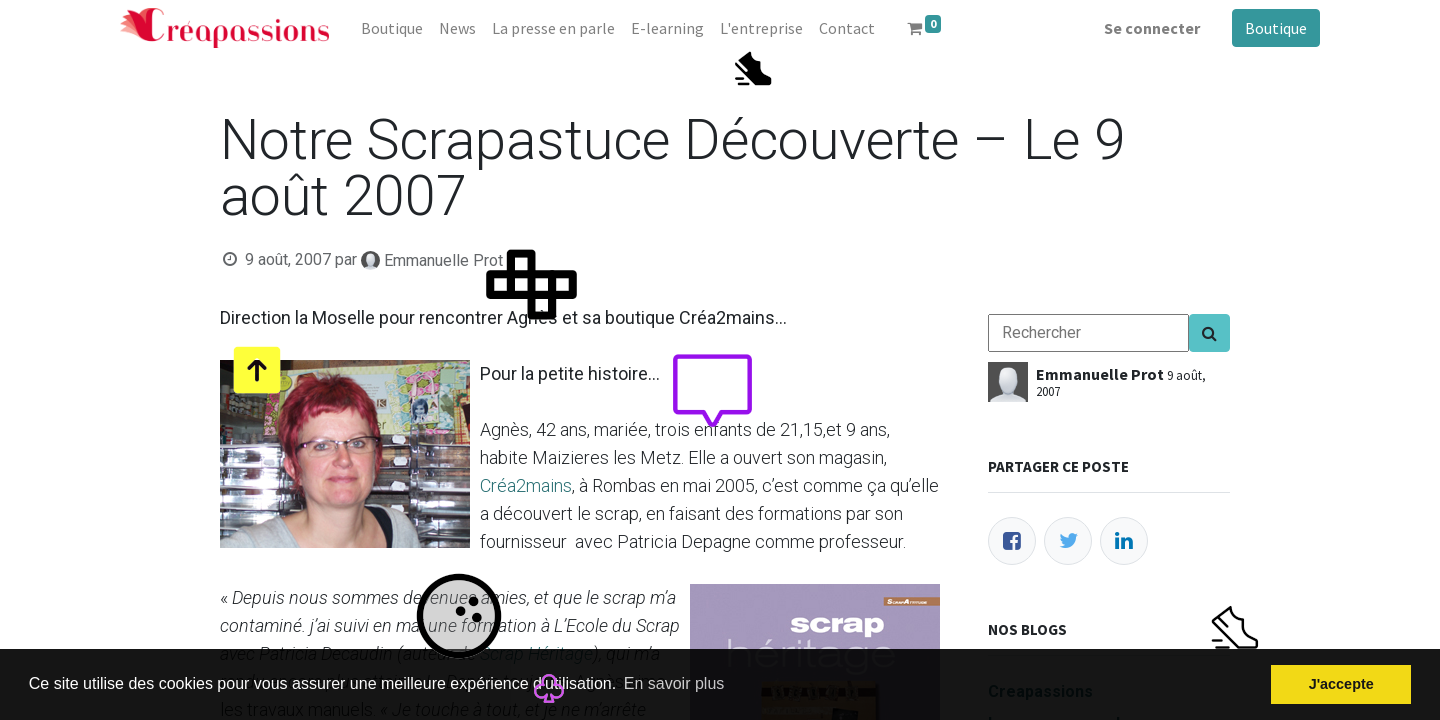 The image size is (1440, 720). I want to click on club suit symbol for card games, so click(549, 689).